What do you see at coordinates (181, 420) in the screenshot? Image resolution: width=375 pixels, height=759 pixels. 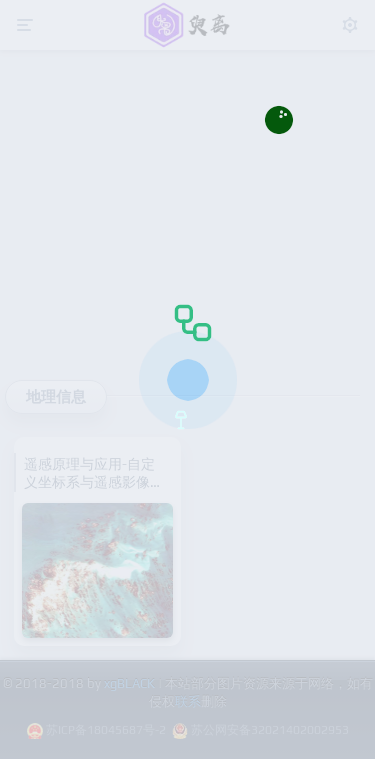 I see `toggle floor lamp on or off` at bounding box center [181, 420].